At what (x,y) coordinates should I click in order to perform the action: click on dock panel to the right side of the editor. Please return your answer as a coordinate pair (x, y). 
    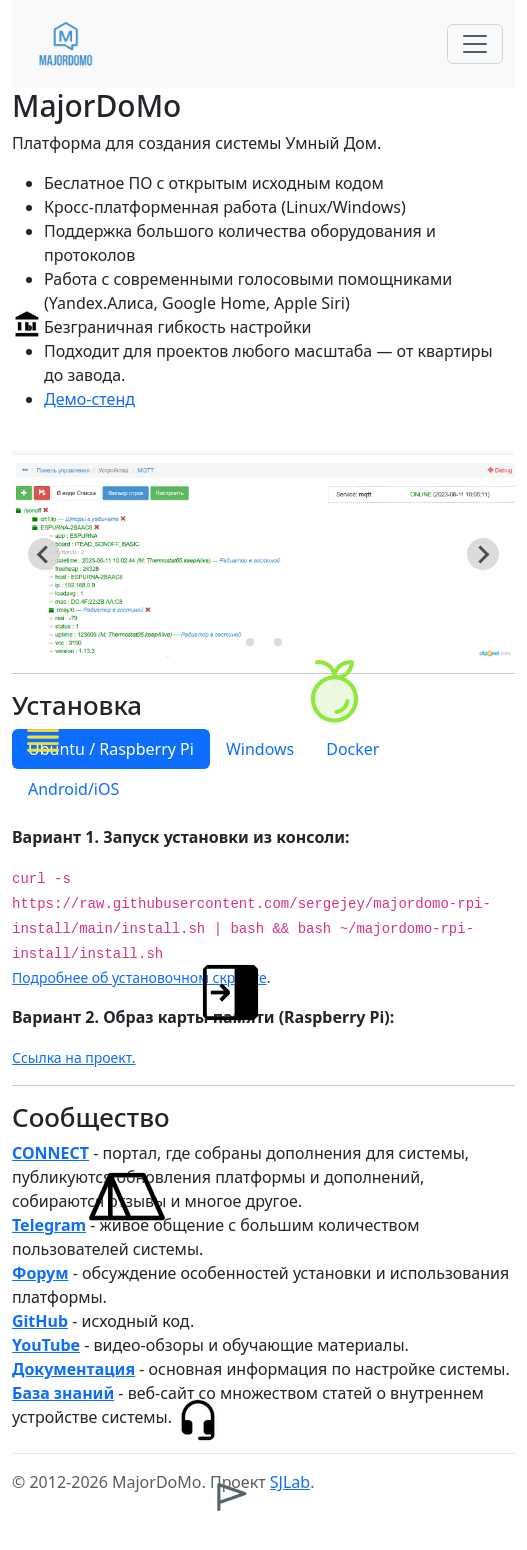
    Looking at the image, I should click on (230, 992).